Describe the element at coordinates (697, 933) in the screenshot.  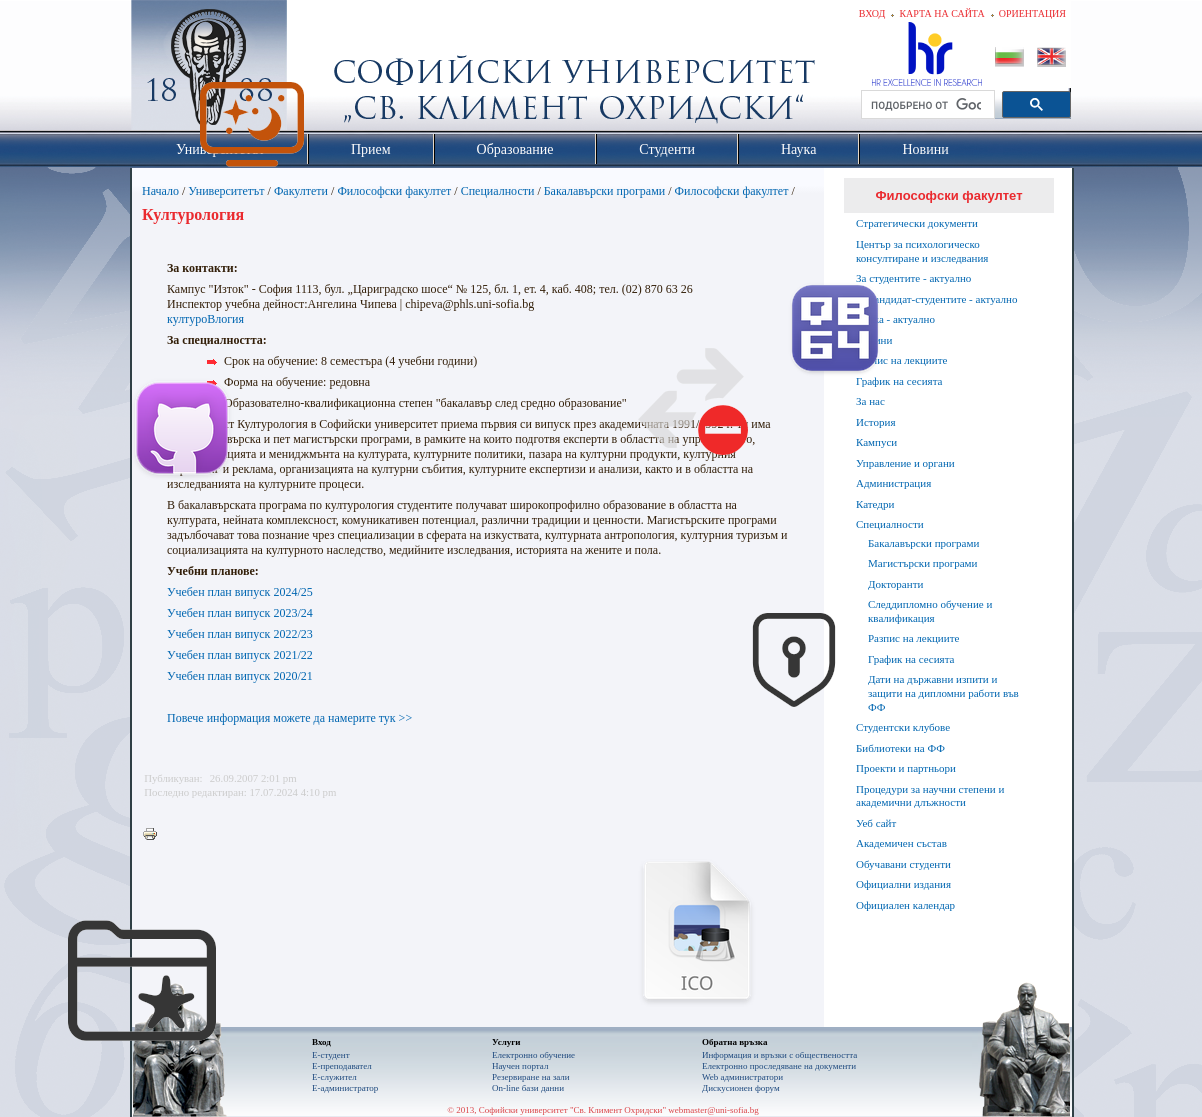
I see `an ico image file used for icons and favicons` at that location.